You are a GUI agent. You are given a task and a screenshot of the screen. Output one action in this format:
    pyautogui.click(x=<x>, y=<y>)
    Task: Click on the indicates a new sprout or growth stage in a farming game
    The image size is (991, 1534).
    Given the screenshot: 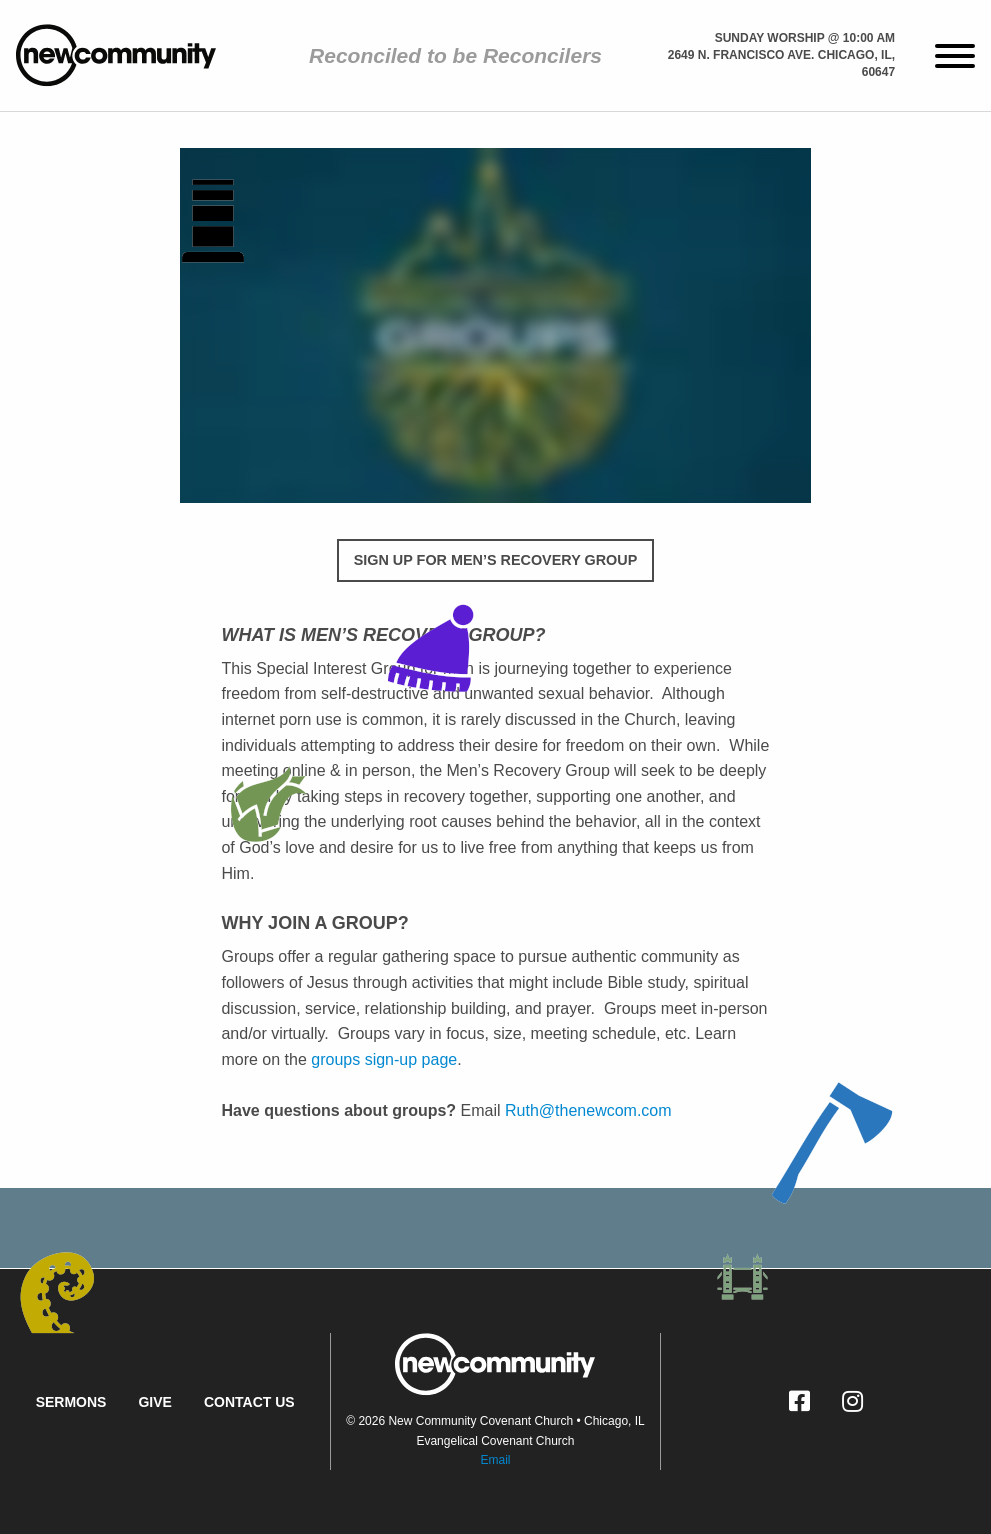 What is the action you would take?
    pyautogui.click(x=269, y=804)
    